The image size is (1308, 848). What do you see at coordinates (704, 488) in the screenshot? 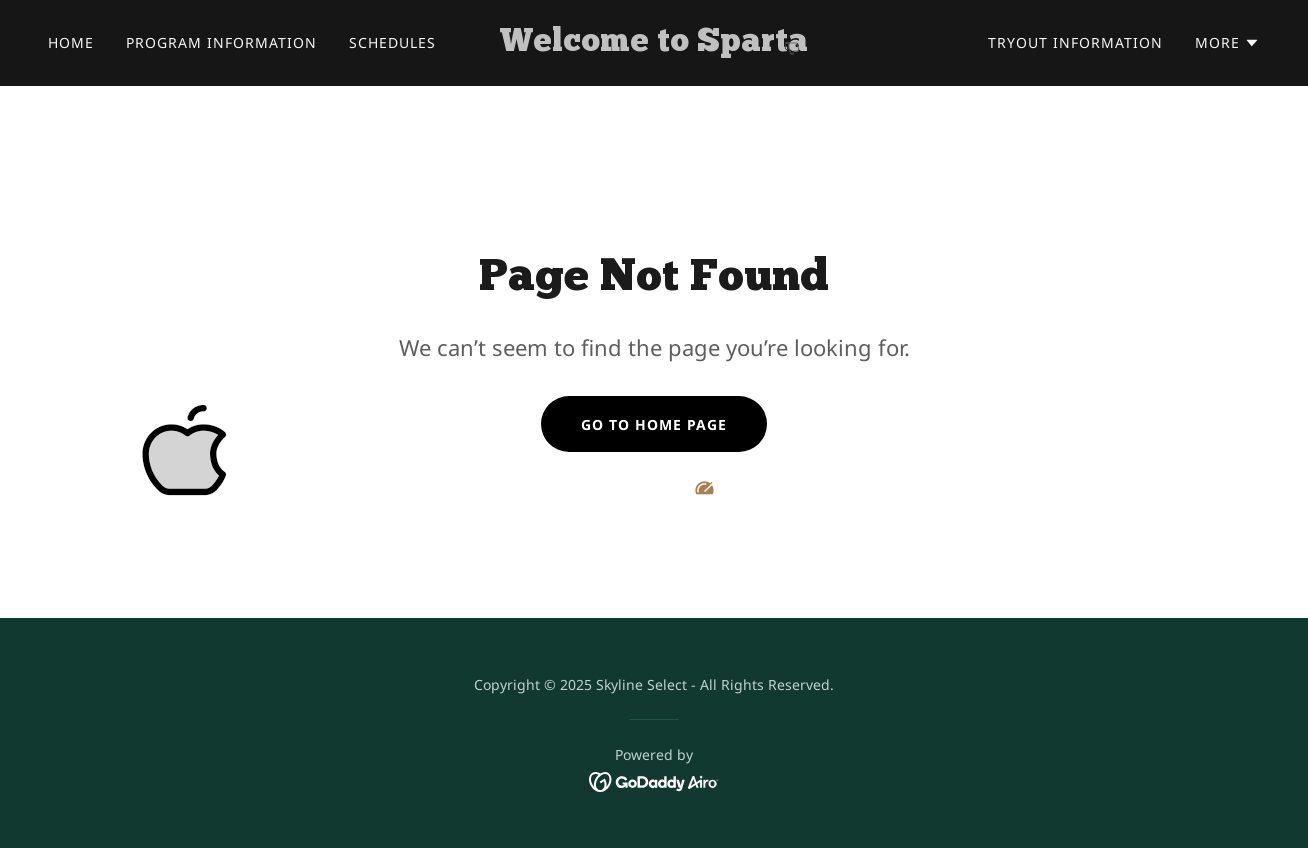
I see `view speed or performance metrics` at bounding box center [704, 488].